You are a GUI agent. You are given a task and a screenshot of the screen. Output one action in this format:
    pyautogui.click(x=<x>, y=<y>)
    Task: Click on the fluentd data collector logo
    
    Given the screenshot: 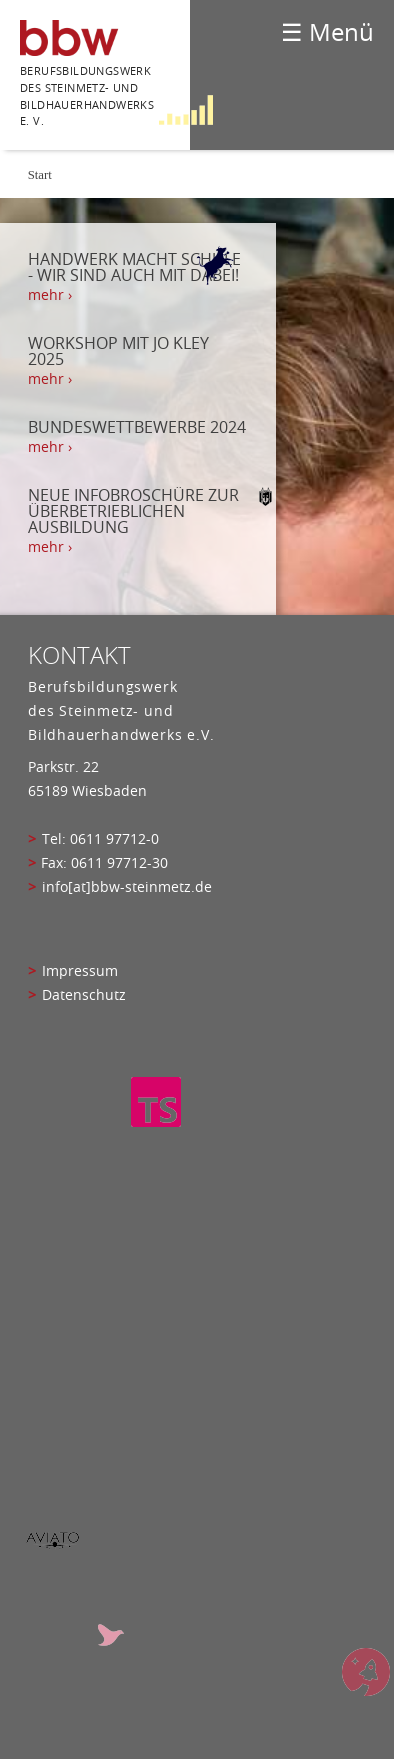 What is the action you would take?
    pyautogui.click(x=111, y=1635)
    